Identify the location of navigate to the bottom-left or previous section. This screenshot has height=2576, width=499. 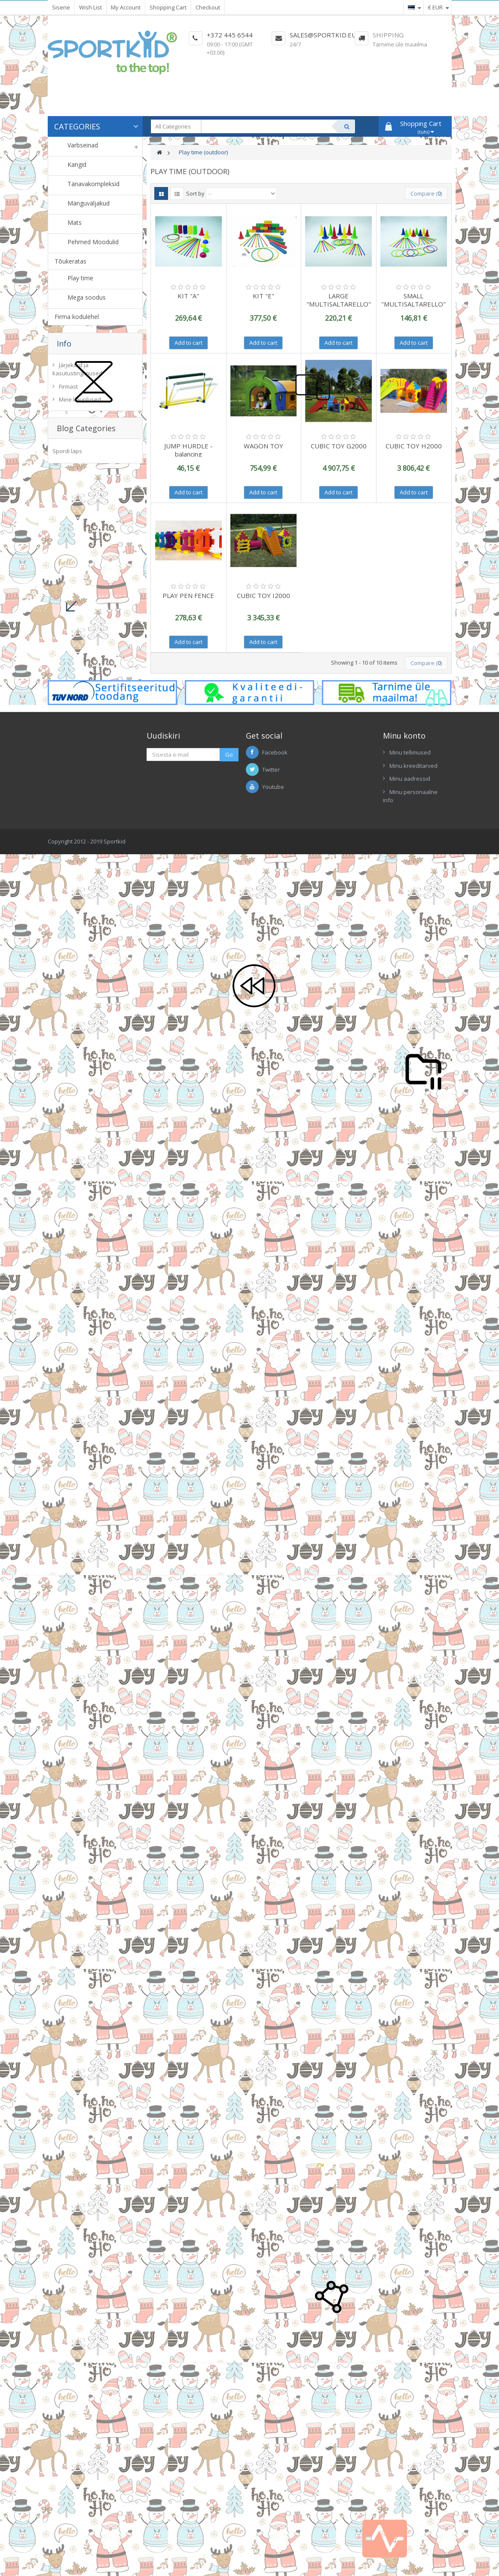
(71, 606).